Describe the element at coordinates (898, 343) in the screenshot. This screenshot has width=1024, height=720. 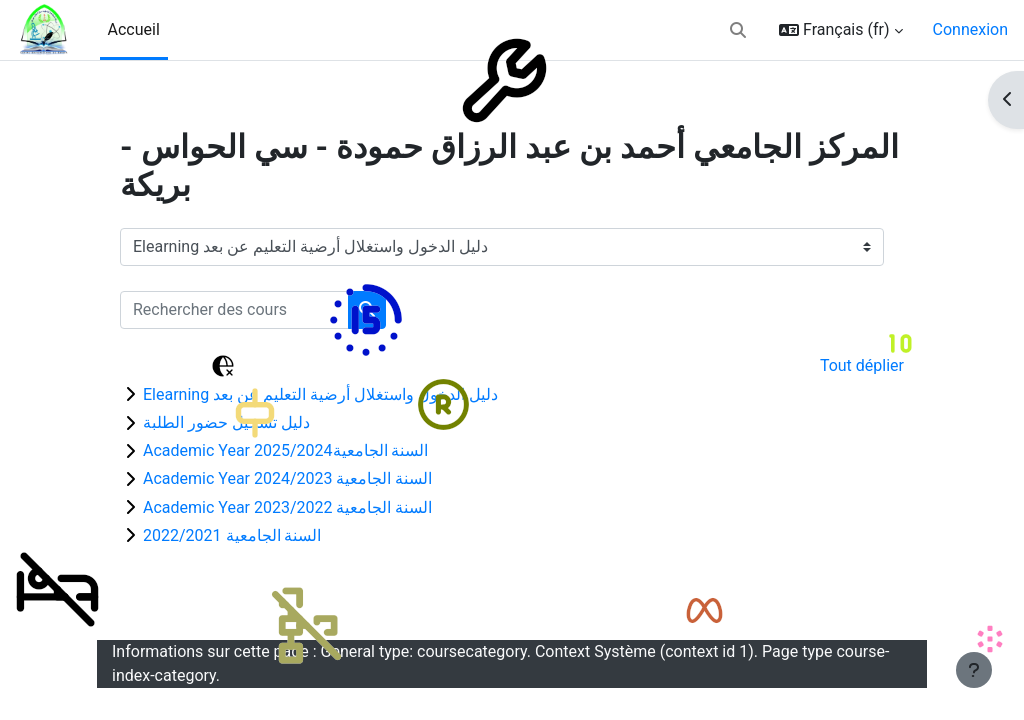
I see `indicates item number 10 in a list or sequence` at that location.